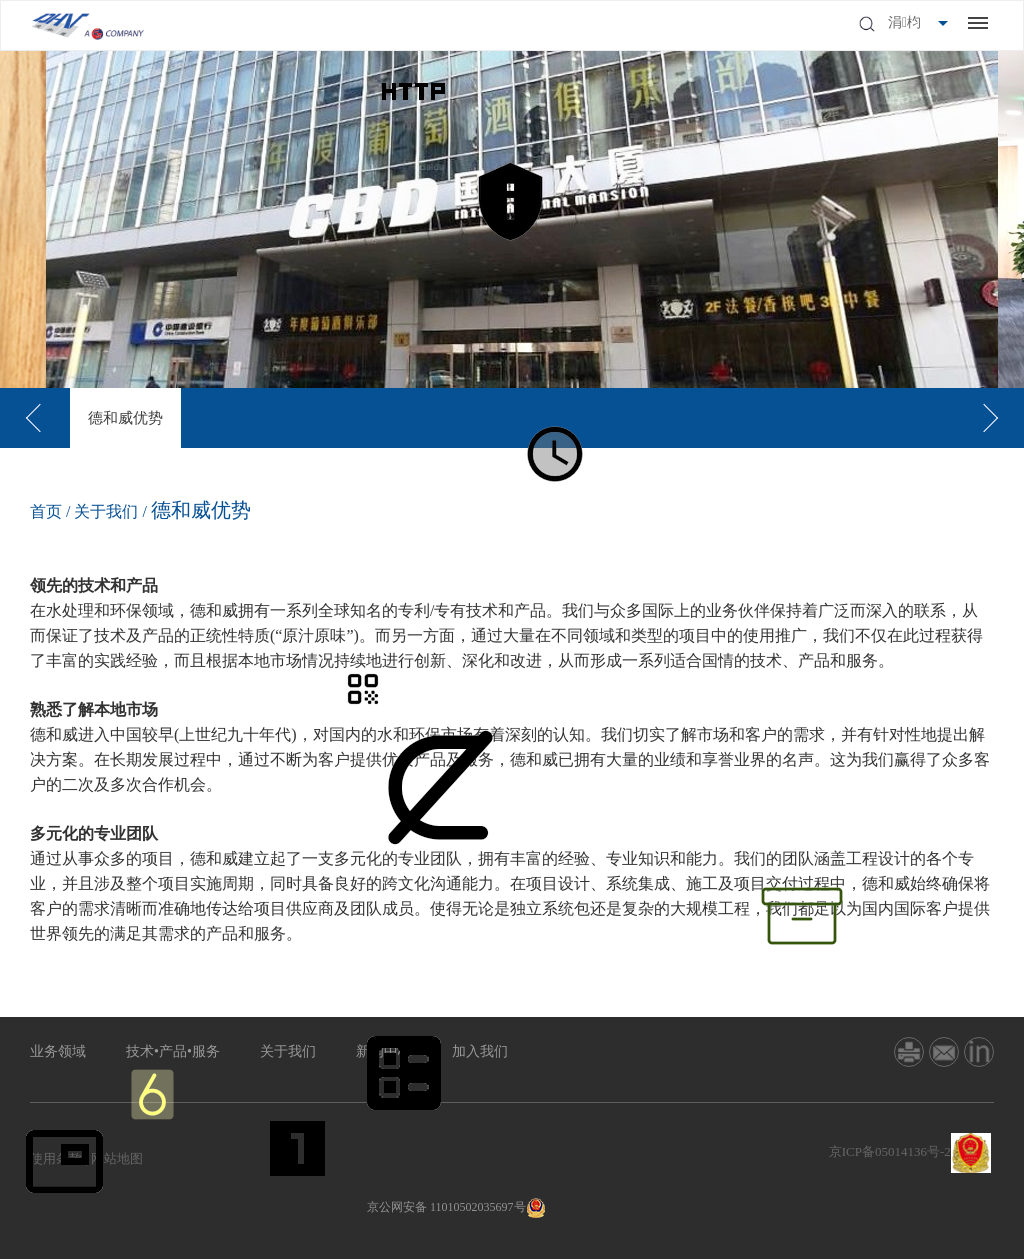 The image size is (1024, 1259). I want to click on enable picture-in-picture mode, so click(64, 1161).